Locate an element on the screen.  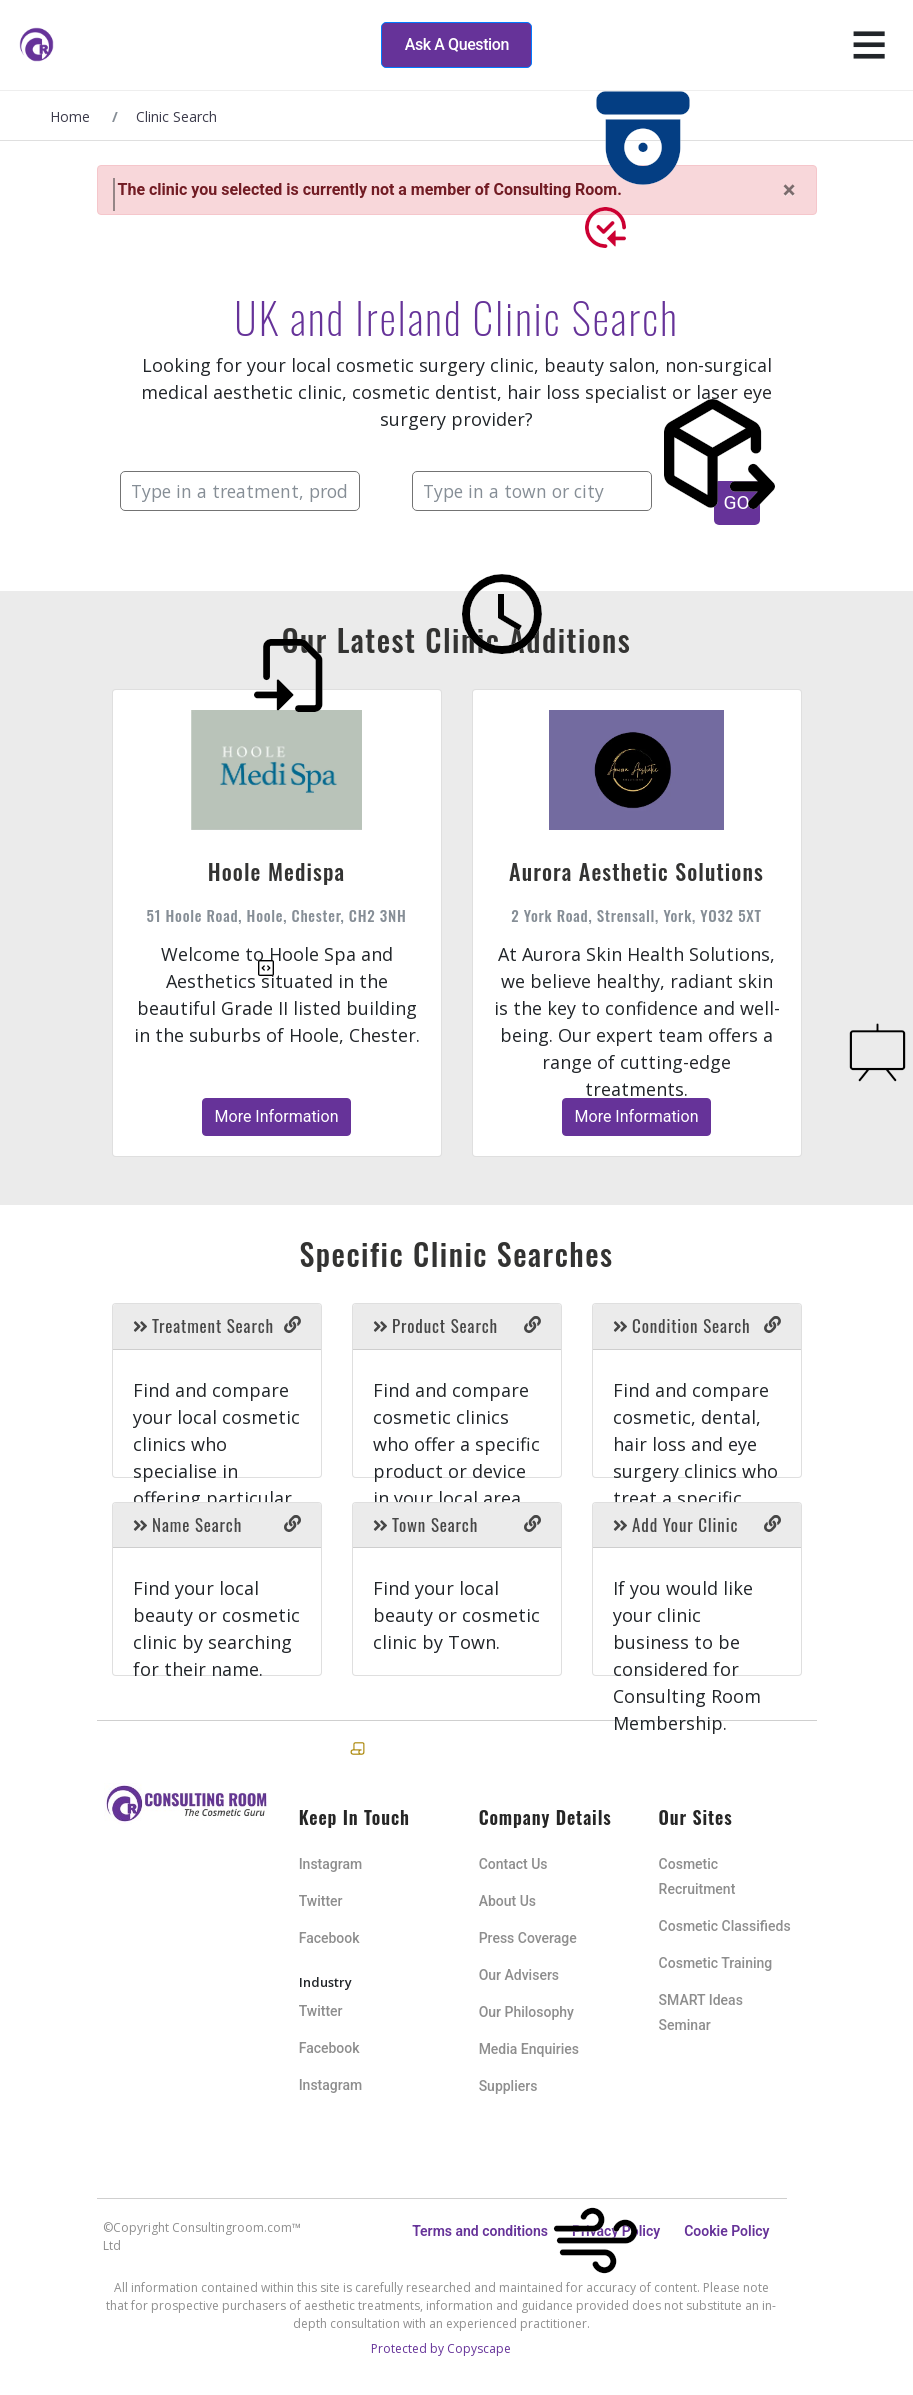
access security camera settings is located at coordinates (643, 138).